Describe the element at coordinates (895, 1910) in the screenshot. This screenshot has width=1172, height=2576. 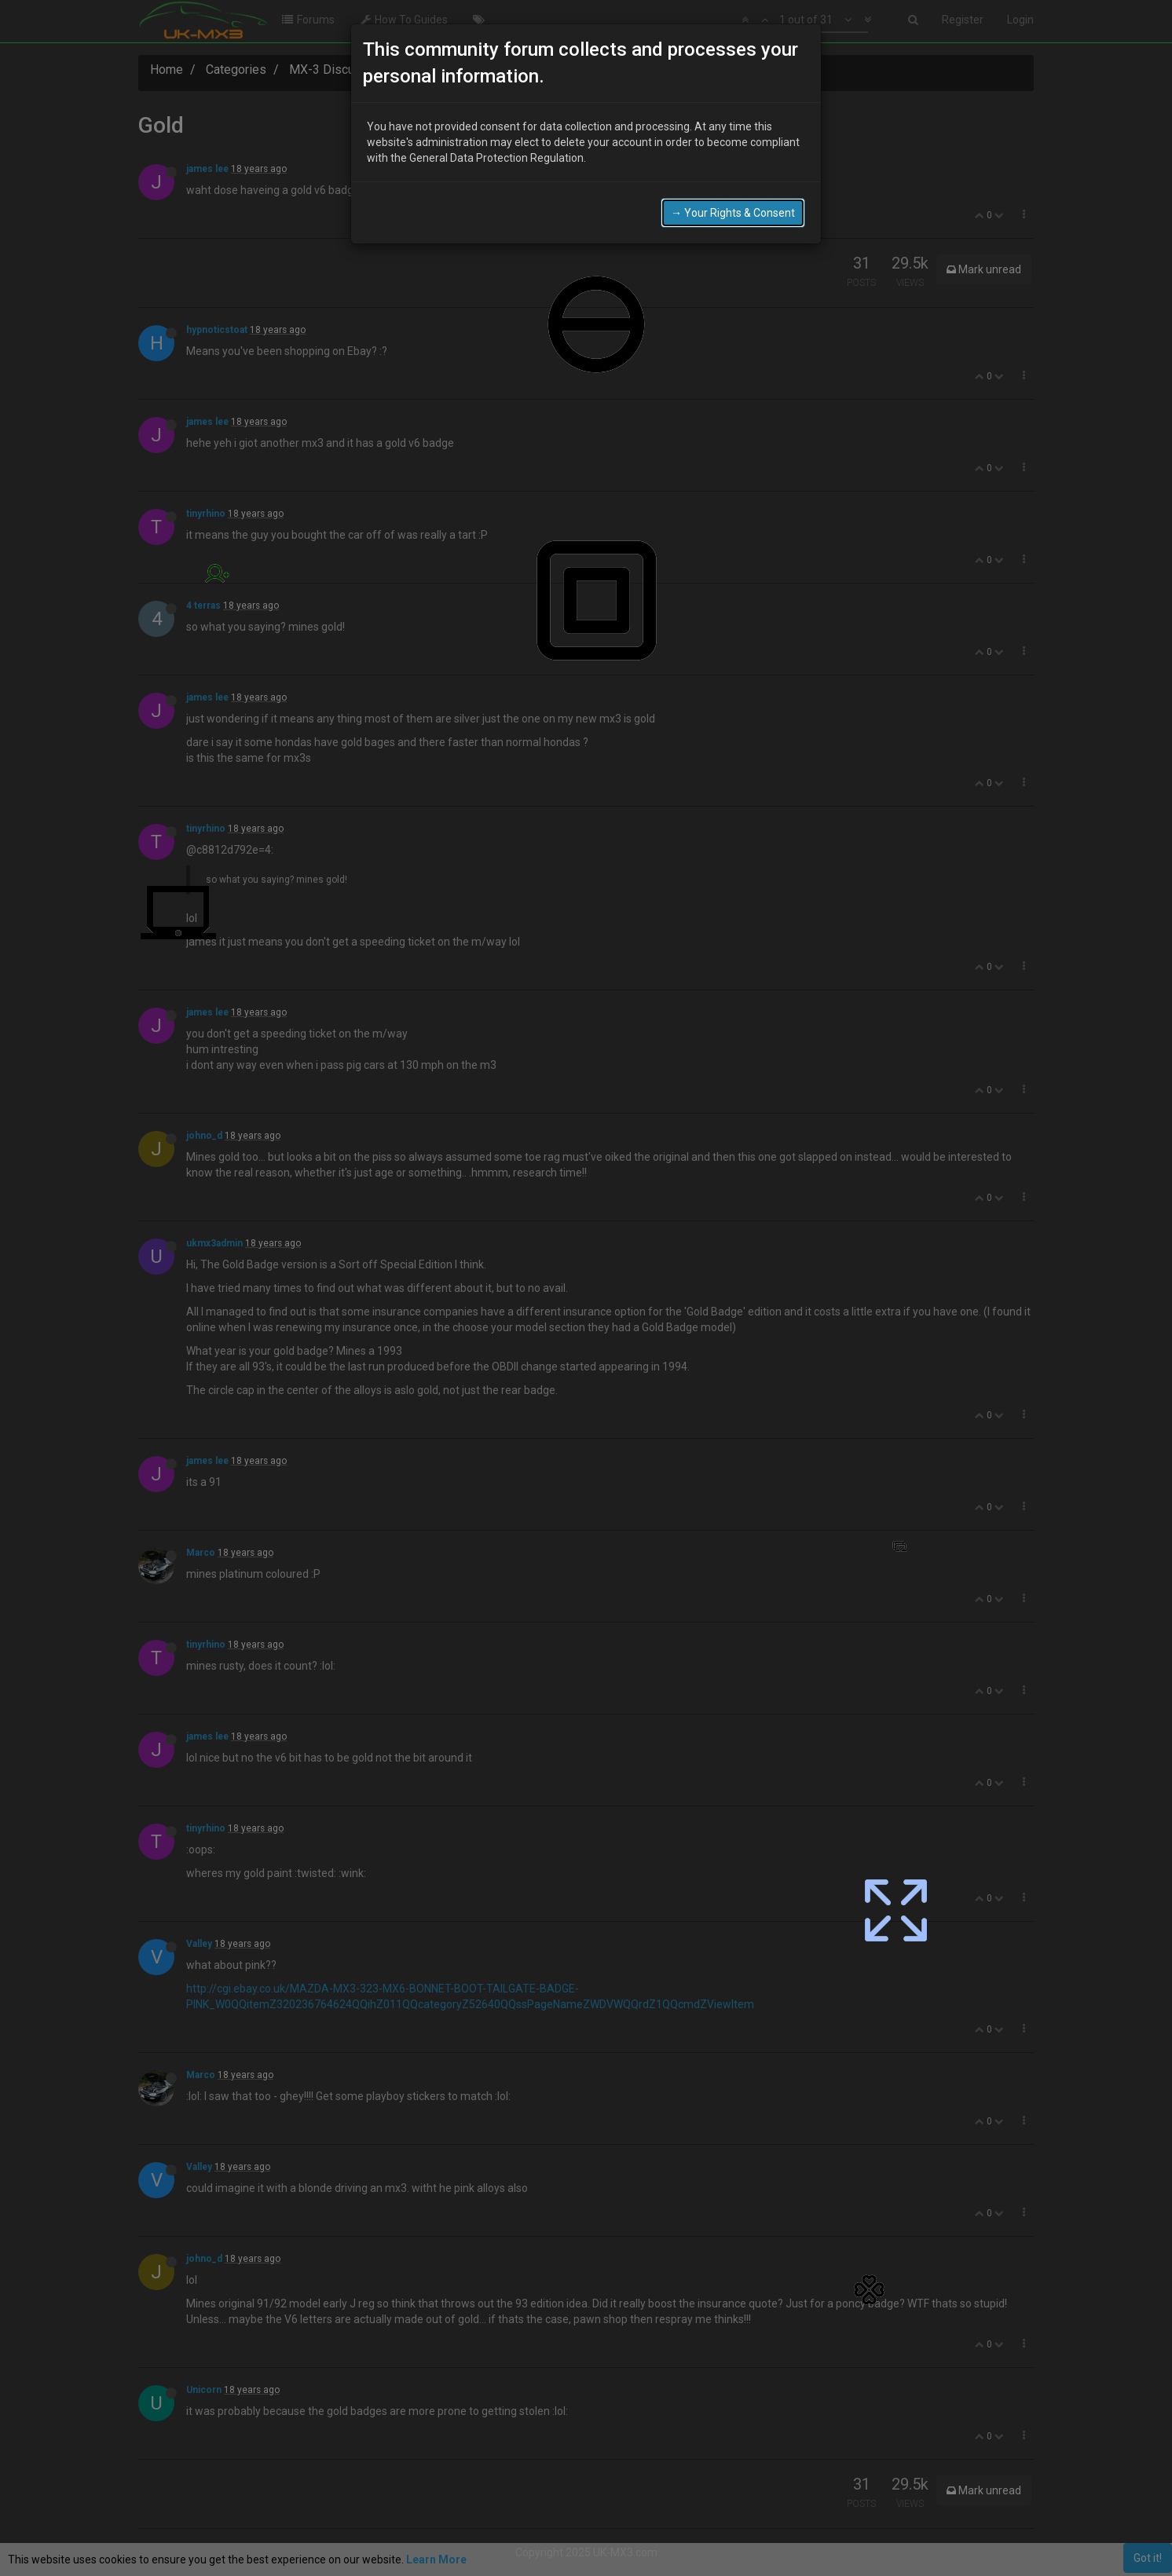
I see `expand to fullscreen mode` at that location.